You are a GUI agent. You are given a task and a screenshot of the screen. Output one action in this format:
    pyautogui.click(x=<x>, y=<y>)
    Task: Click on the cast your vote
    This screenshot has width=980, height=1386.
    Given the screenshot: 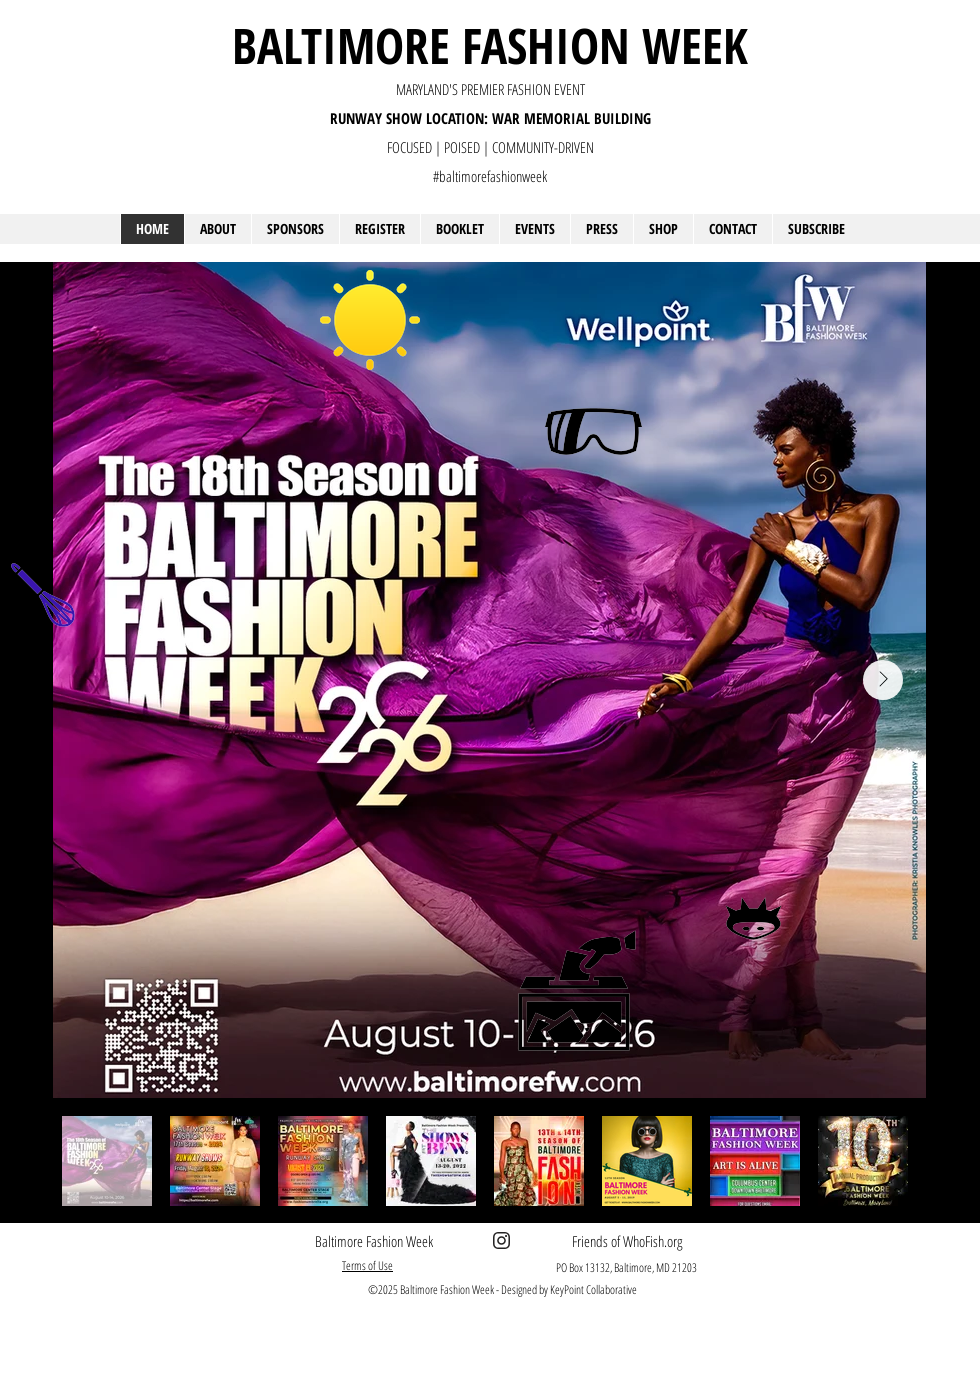 What is the action you would take?
    pyautogui.click(x=574, y=991)
    